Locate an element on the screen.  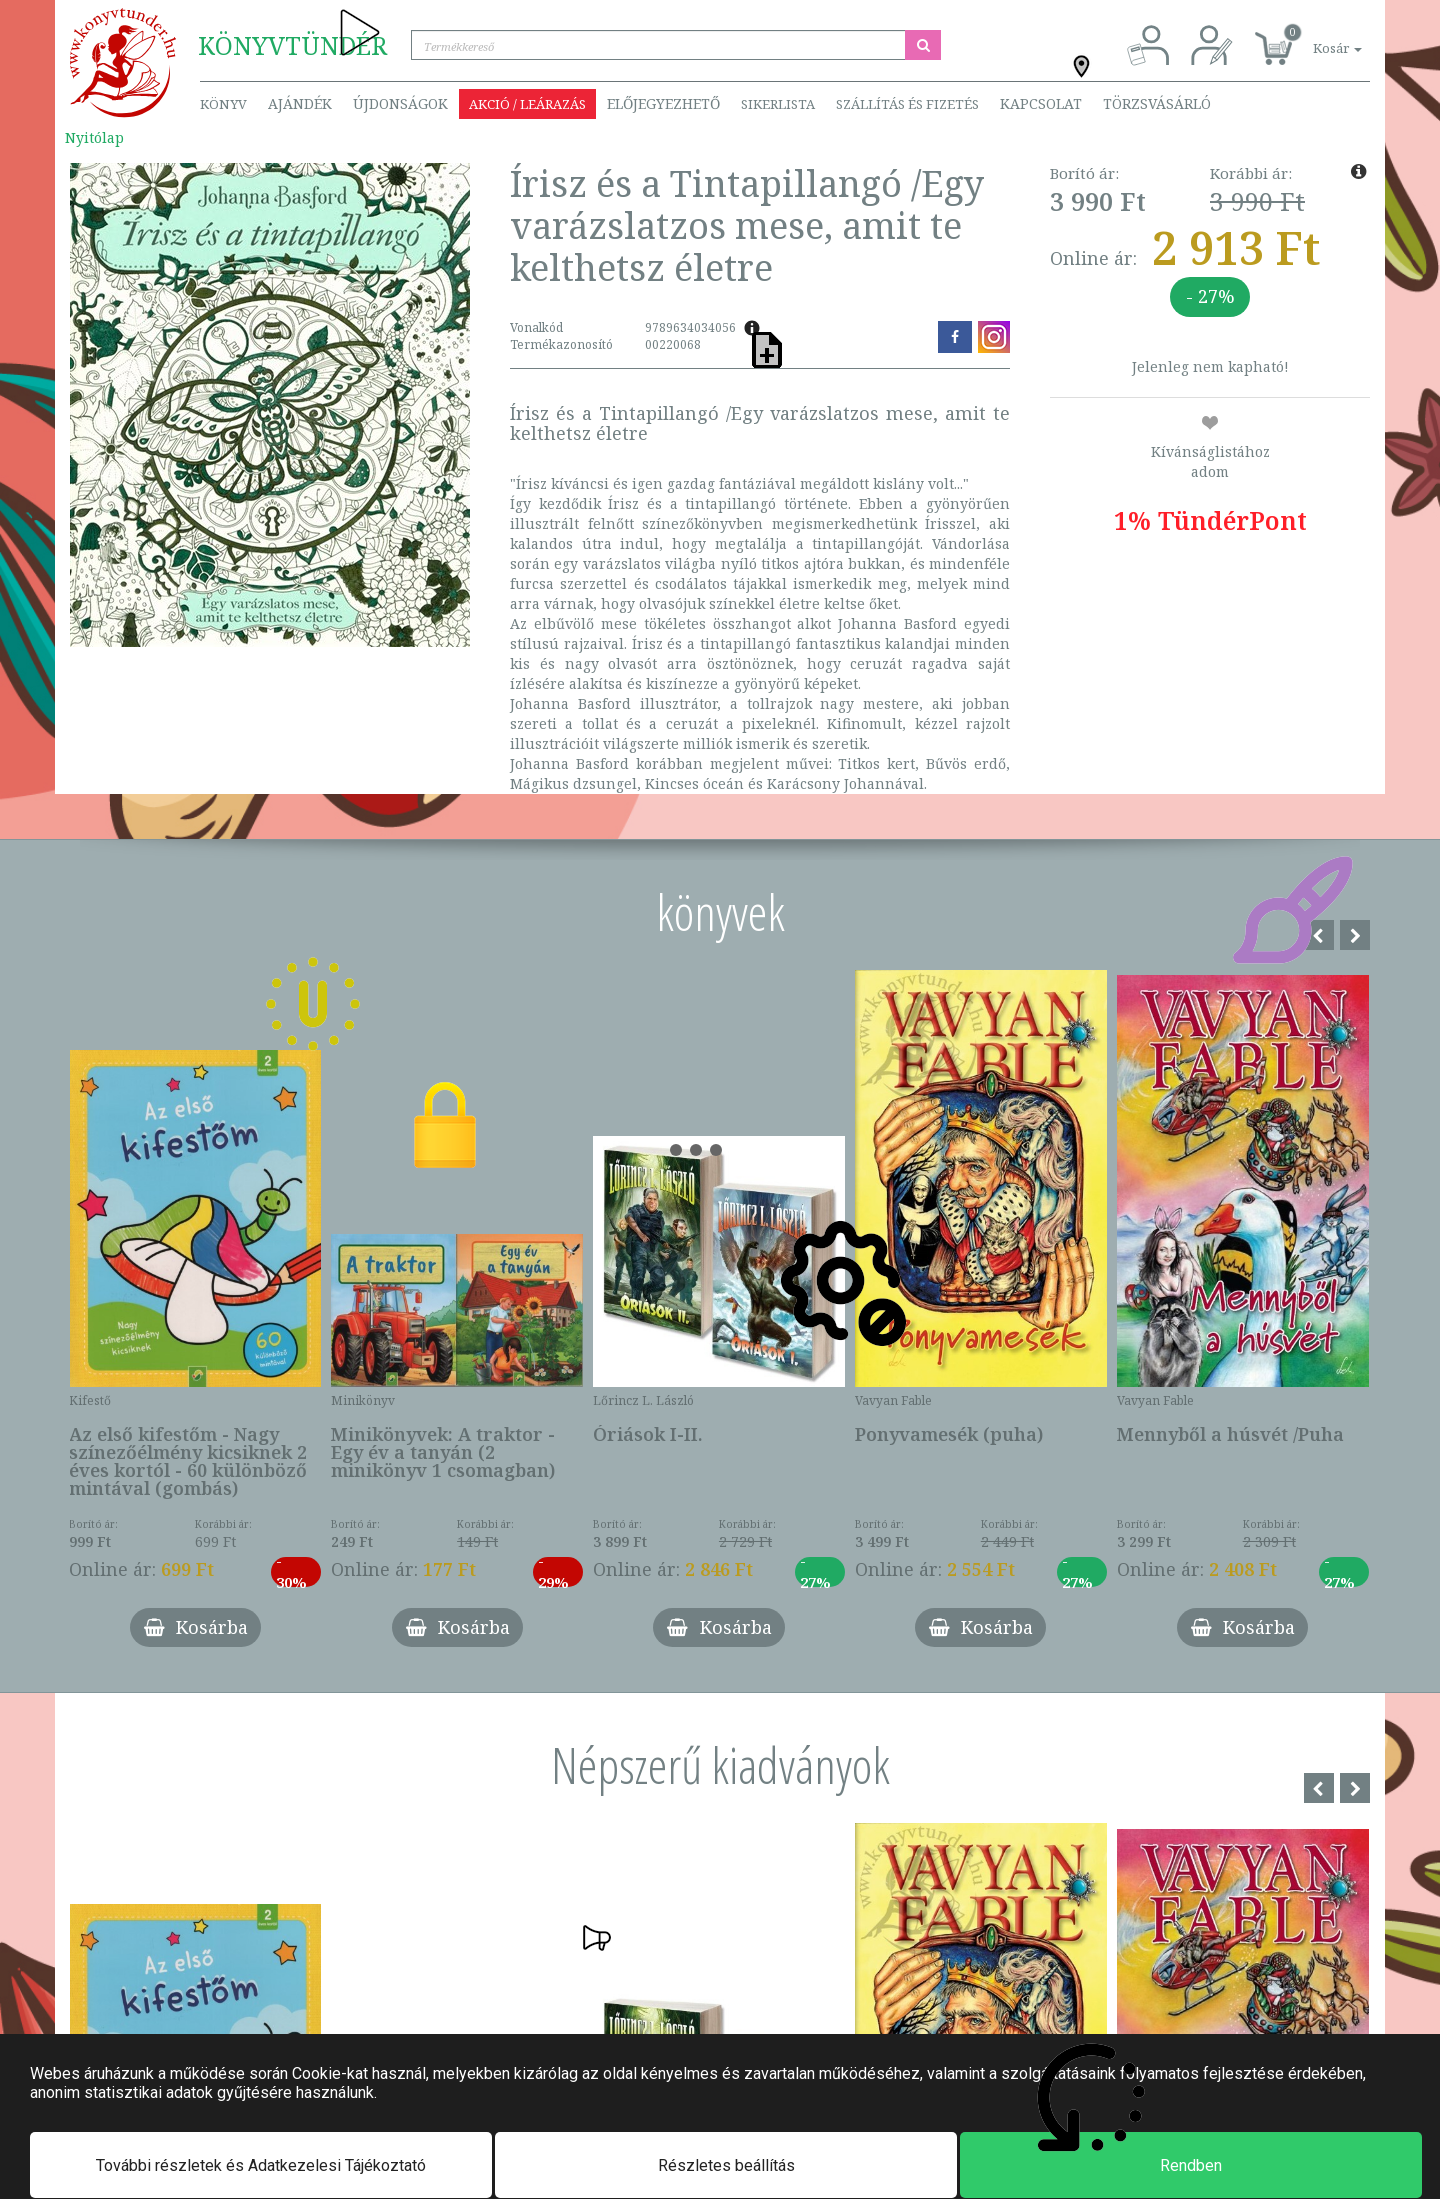
make an announcement or broadcast is located at coordinates (595, 1938).